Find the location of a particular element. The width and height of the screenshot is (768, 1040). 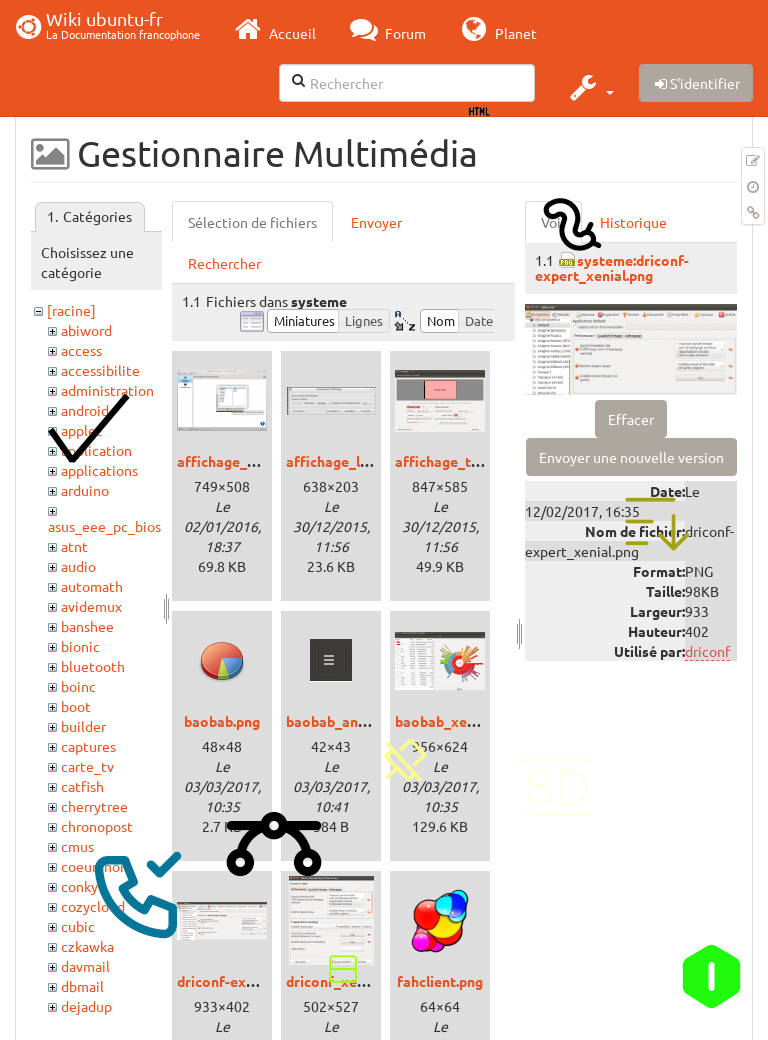

call completed successfully is located at coordinates (138, 895).